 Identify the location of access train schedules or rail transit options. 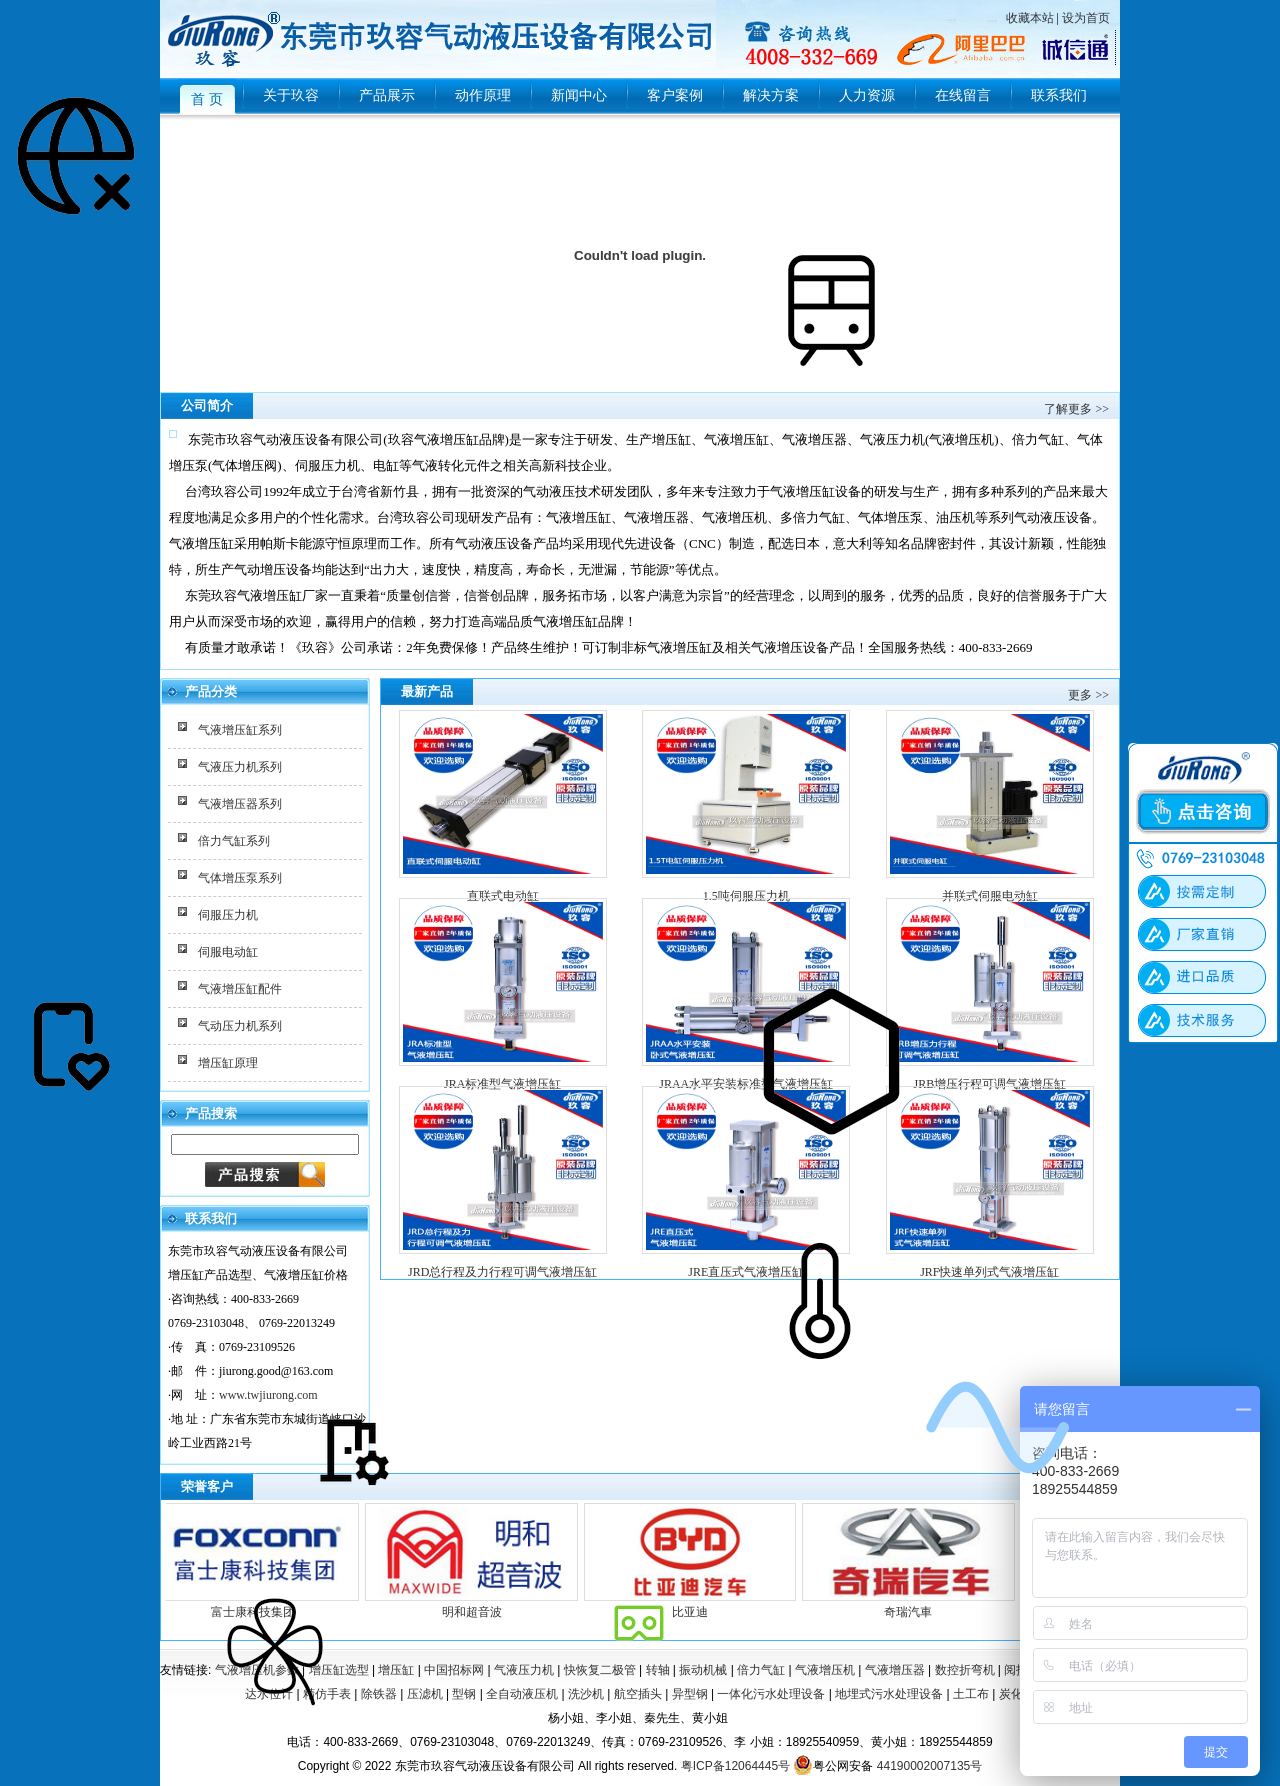
(831, 306).